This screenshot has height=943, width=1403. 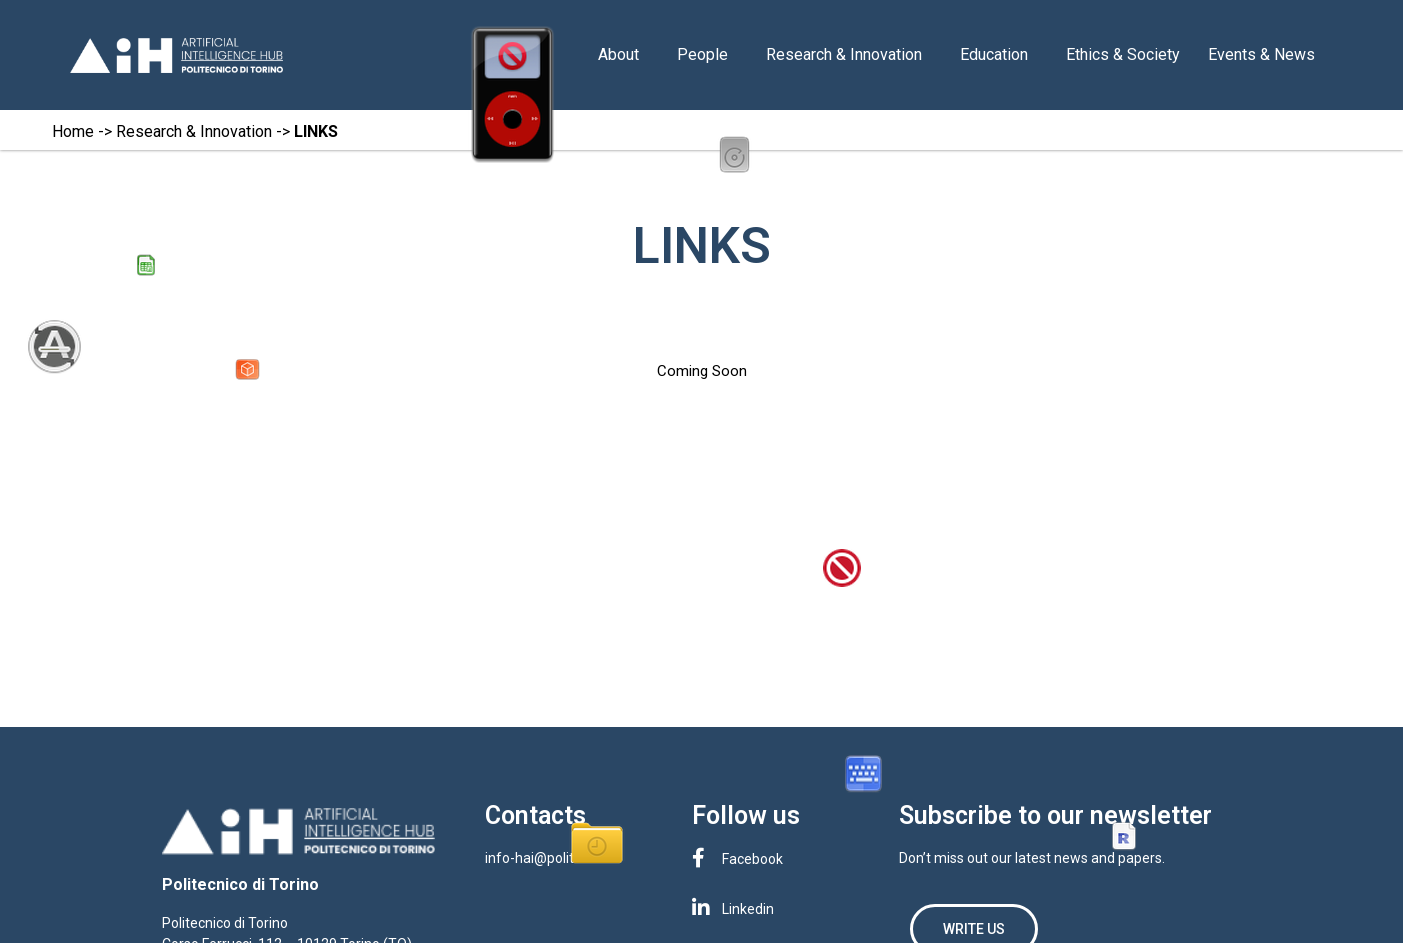 What do you see at coordinates (512, 94) in the screenshot?
I see `iPod device not recognized or unavailable` at bounding box center [512, 94].